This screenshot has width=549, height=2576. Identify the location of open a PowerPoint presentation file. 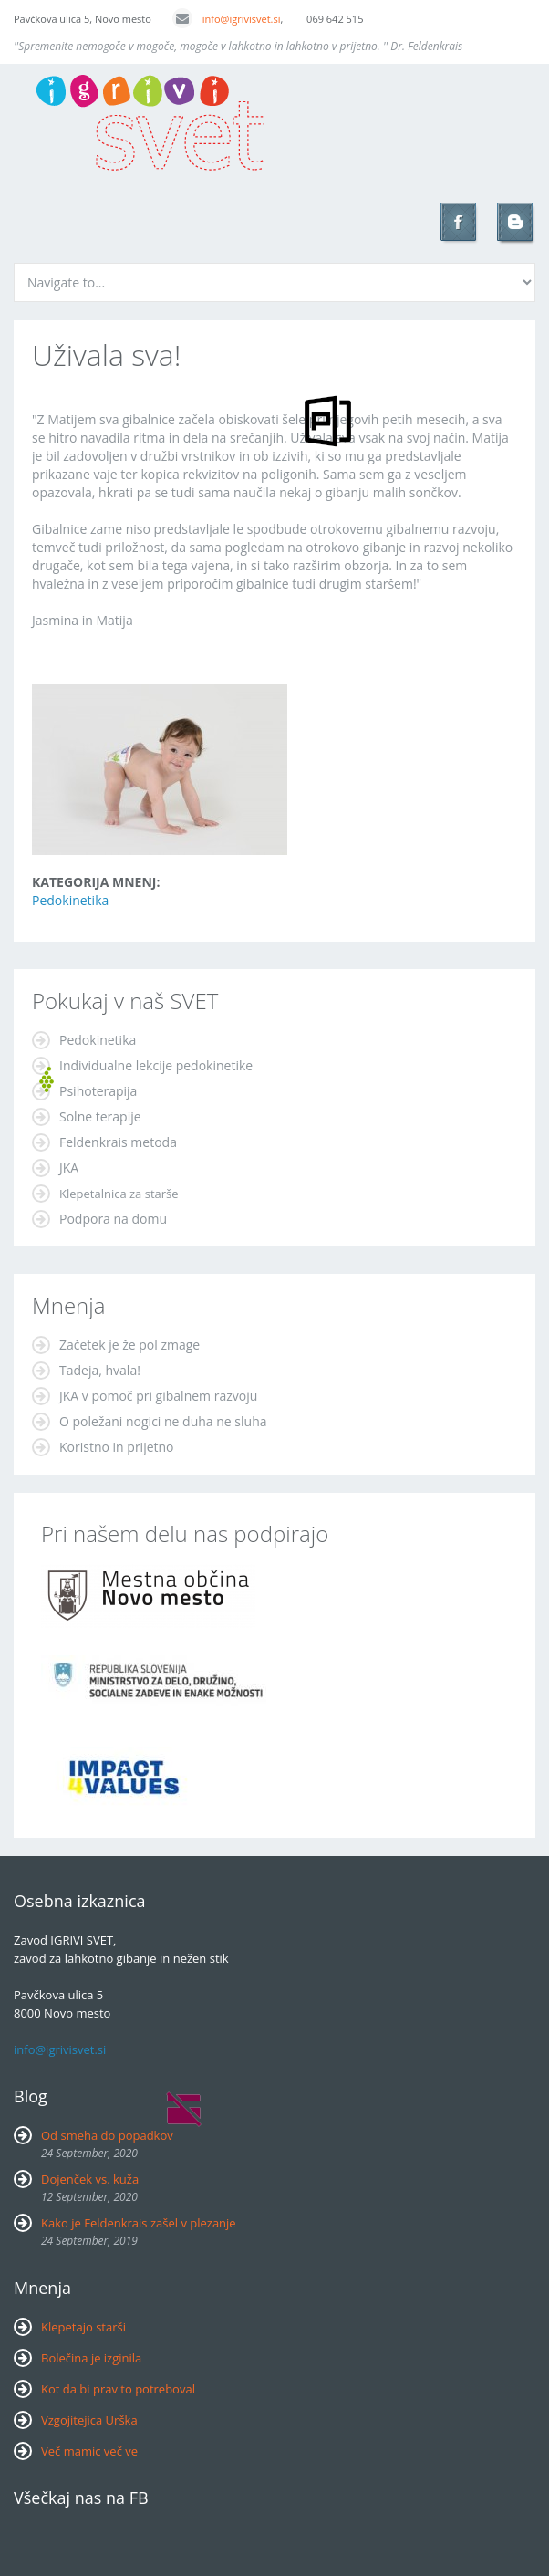
(327, 421).